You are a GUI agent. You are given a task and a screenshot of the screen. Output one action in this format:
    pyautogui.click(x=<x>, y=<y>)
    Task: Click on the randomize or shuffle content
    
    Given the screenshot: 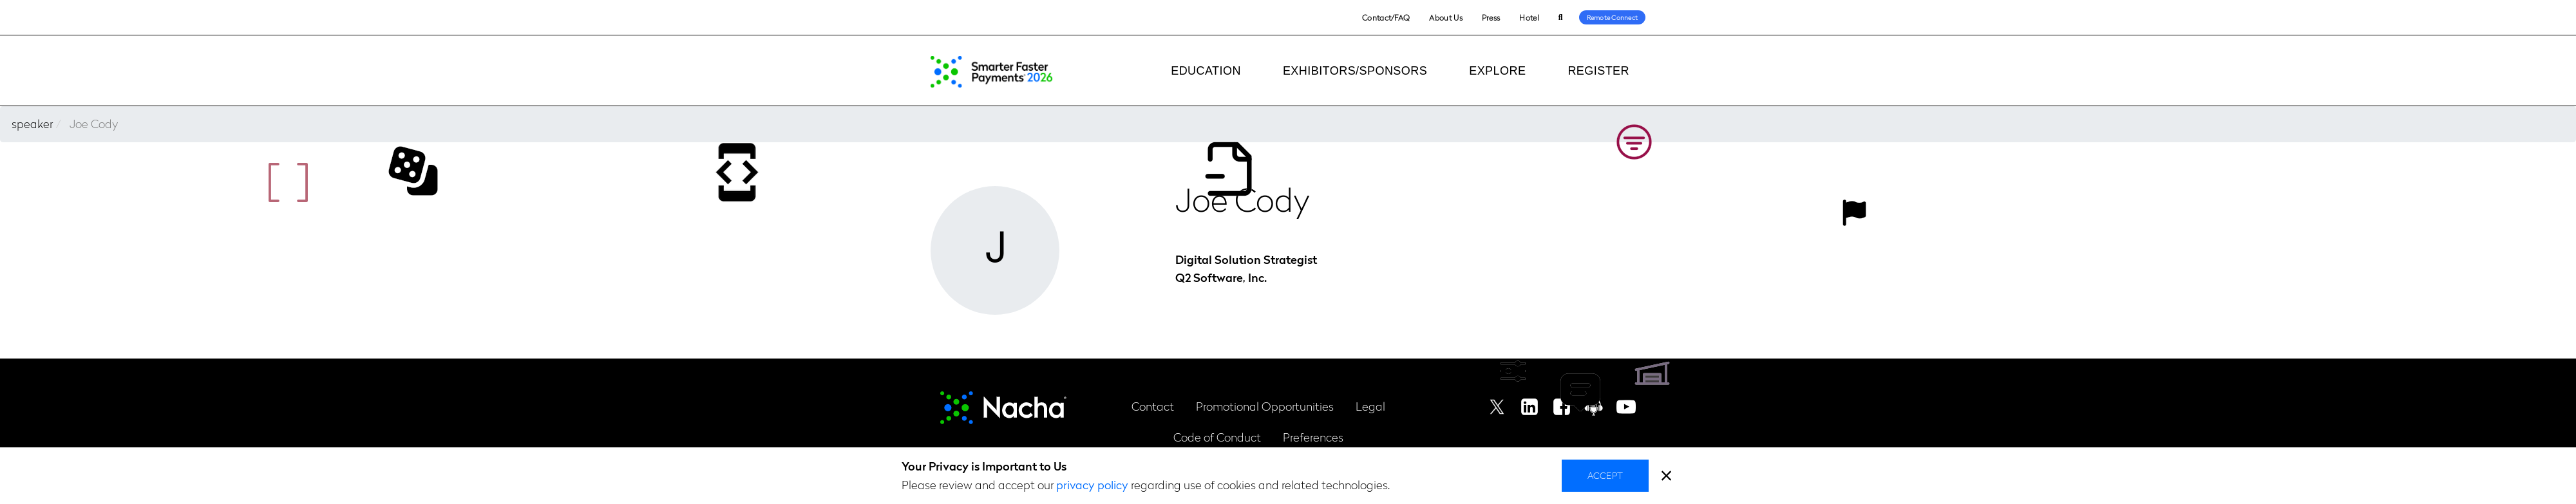 What is the action you would take?
    pyautogui.click(x=413, y=171)
    